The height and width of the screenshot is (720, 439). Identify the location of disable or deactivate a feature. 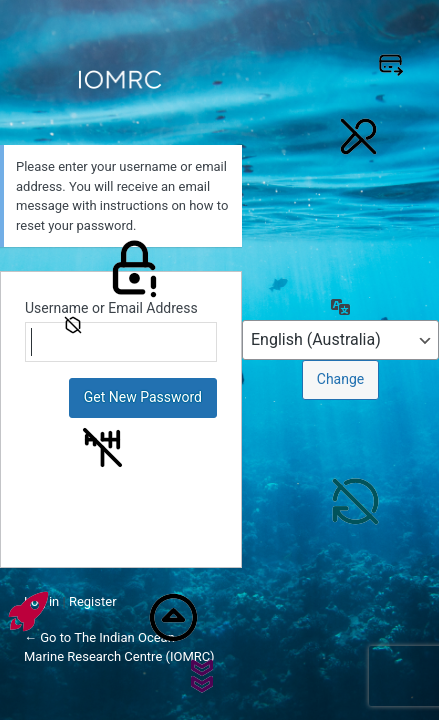
(73, 325).